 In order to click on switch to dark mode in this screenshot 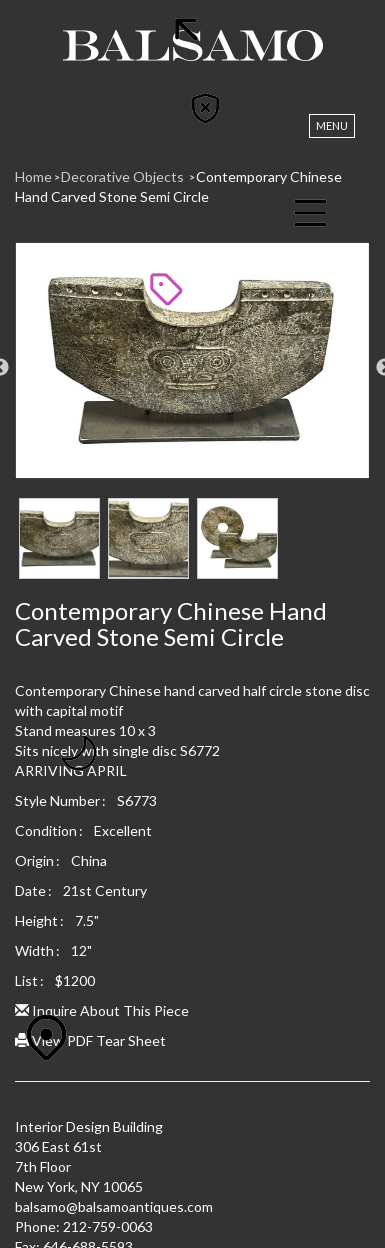, I will do `click(78, 752)`.